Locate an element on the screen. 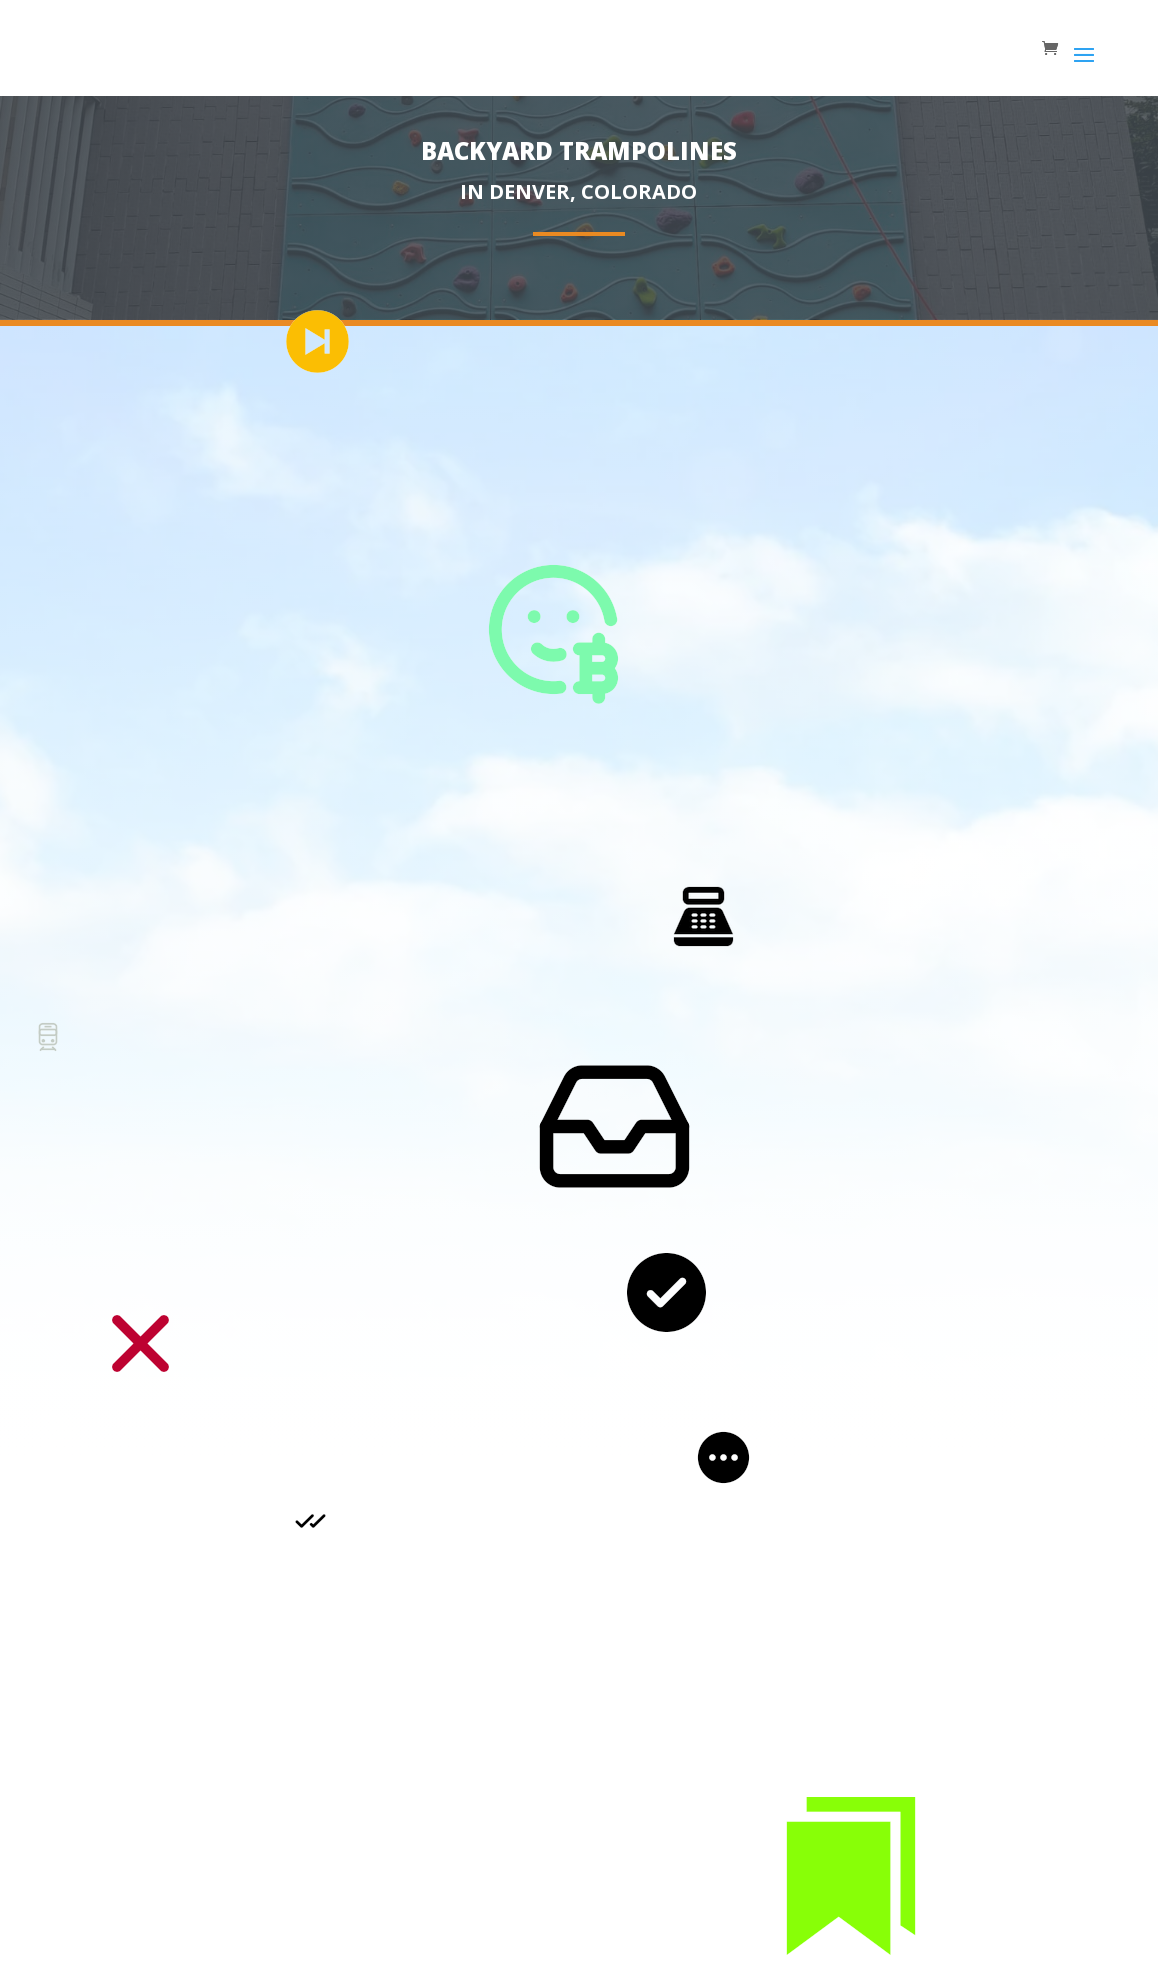 This screenshot has width=1158, height=1981. access point of sale or checkout system is located at coordinates (703, 916).